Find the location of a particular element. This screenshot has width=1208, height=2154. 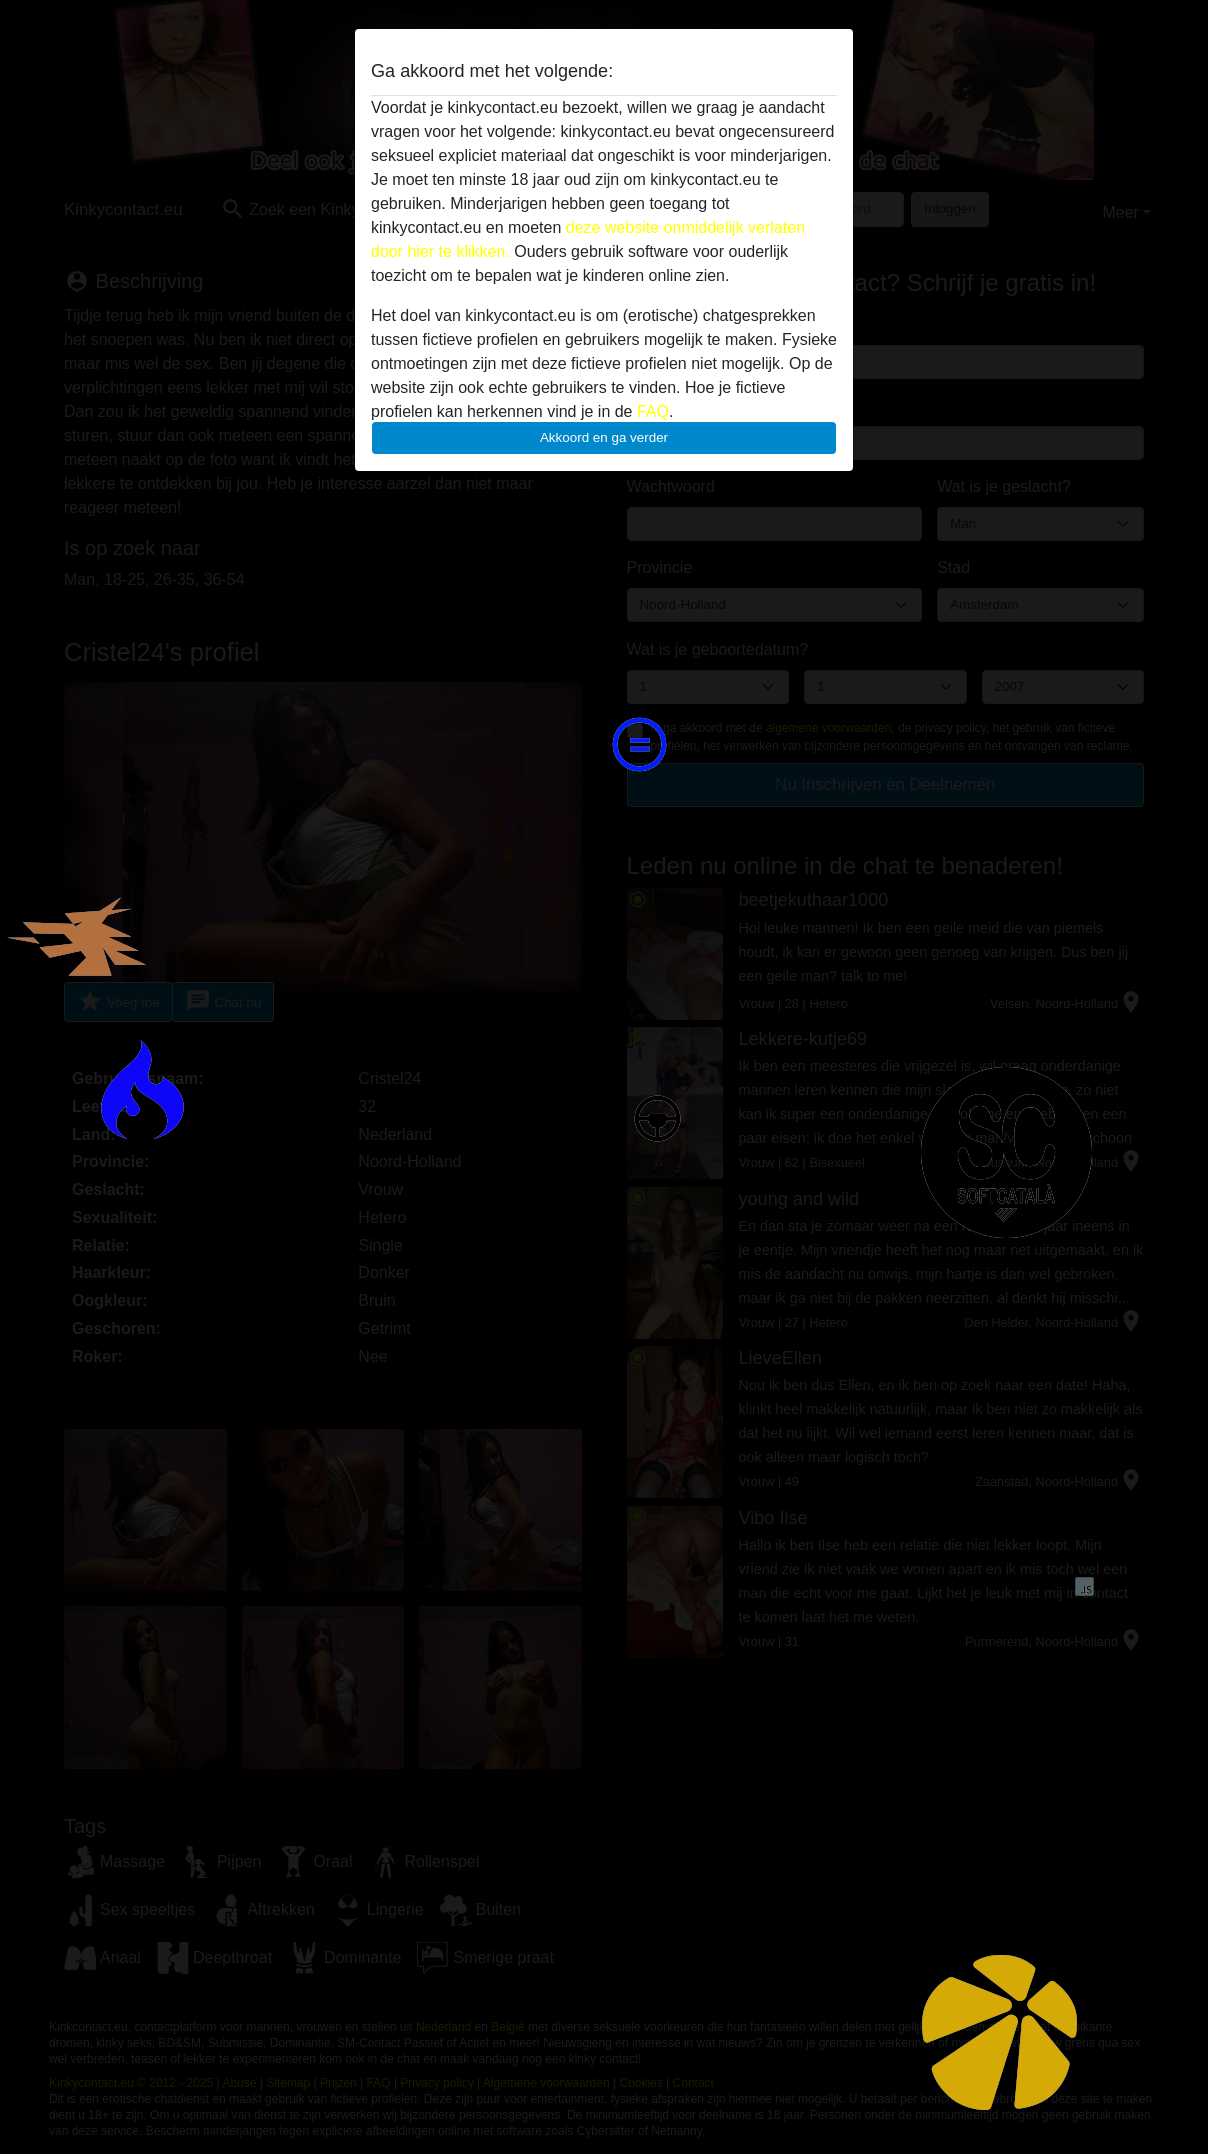

wails framework logo is located at coordinates (76, 936).